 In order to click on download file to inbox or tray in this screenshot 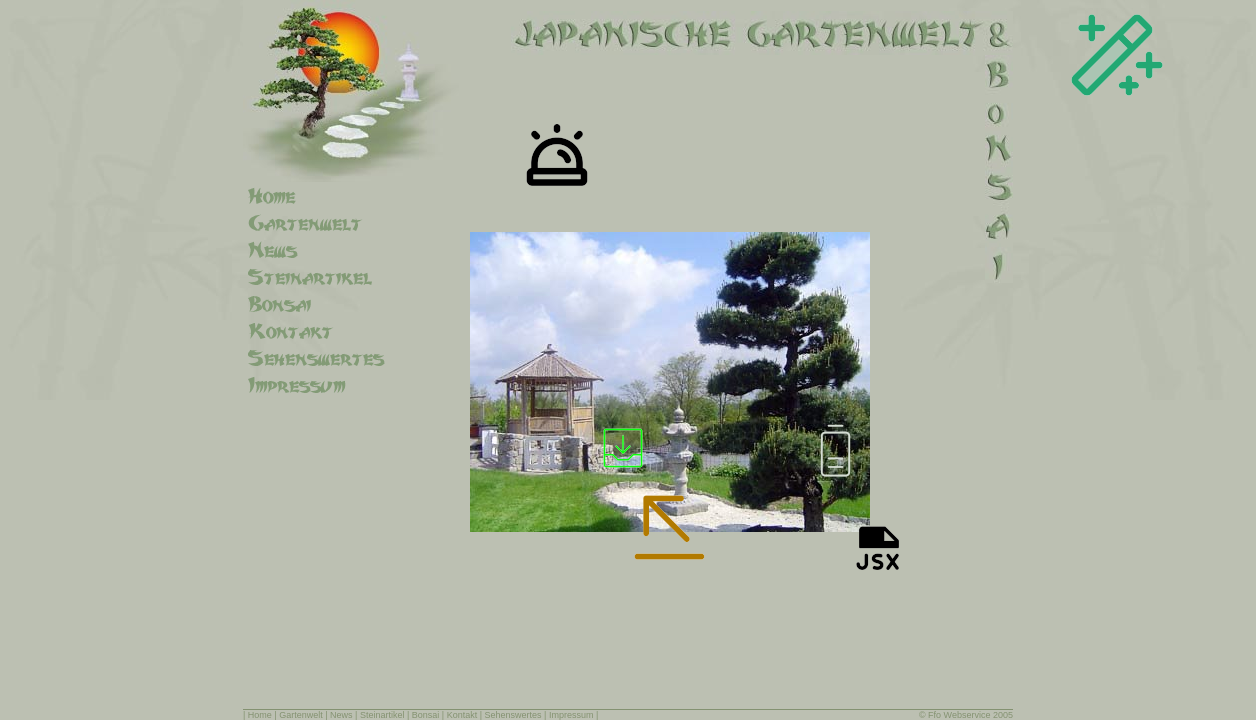, I will do `click(623, 448)`.